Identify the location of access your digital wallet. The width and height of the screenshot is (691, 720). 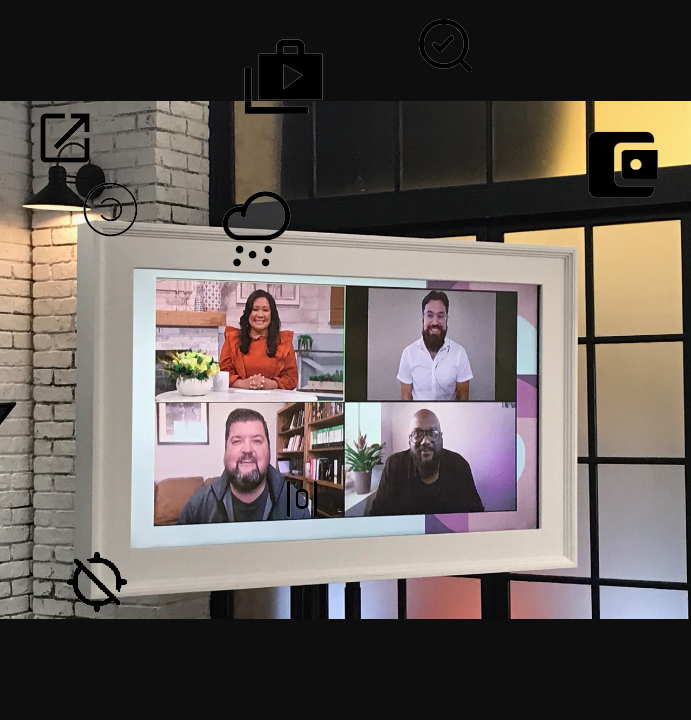
(621, 164).